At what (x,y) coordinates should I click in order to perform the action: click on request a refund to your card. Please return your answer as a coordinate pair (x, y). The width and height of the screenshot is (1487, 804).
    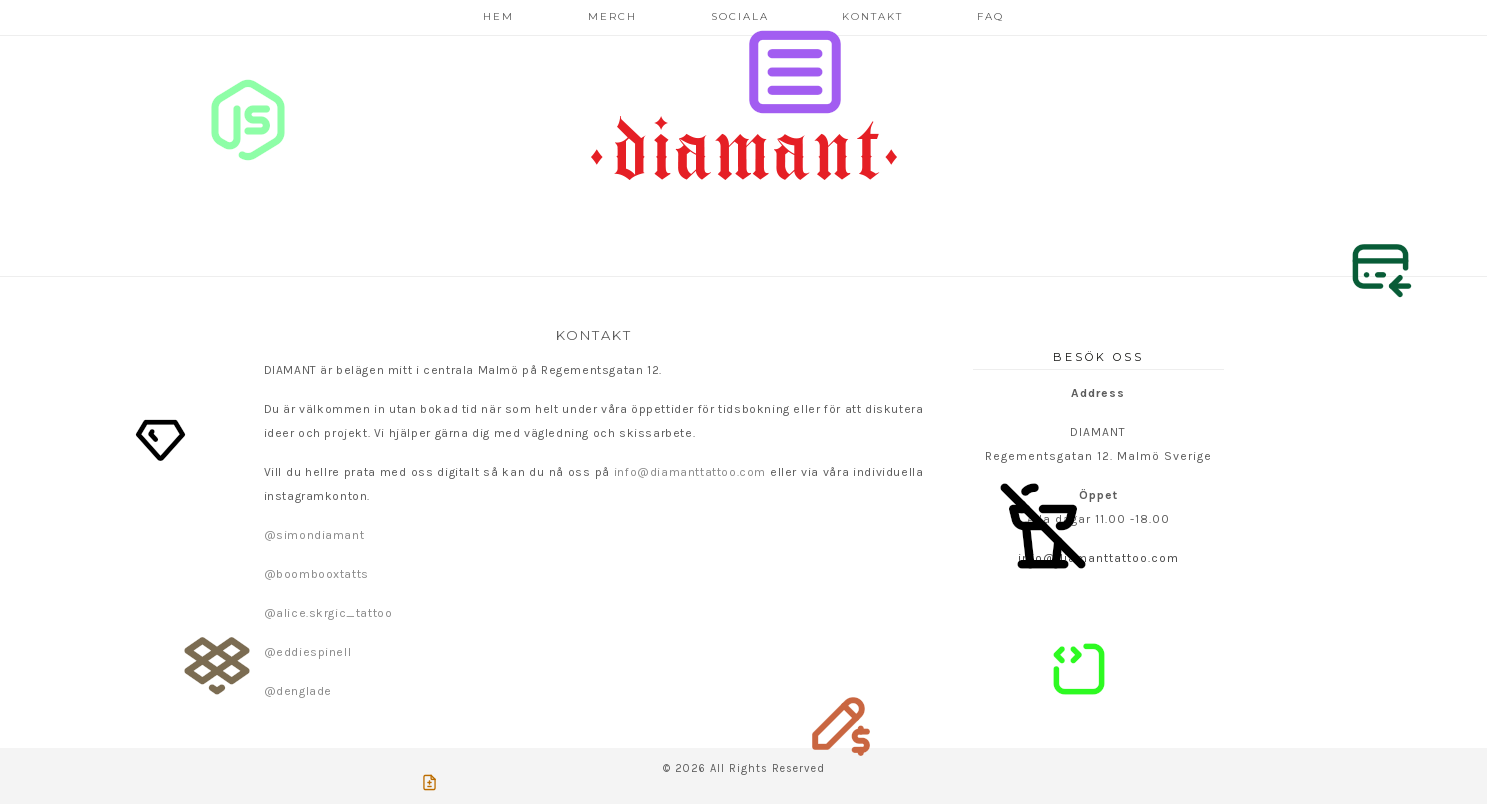
    Looking at the image, I should click on (1380, 266).